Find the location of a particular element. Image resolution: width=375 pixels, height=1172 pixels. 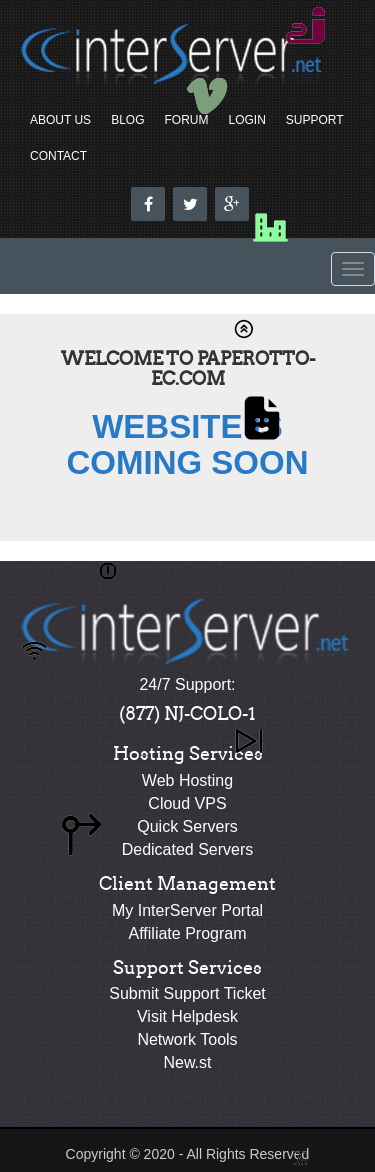

clear text formatting is located at coordinates (300, 1158).